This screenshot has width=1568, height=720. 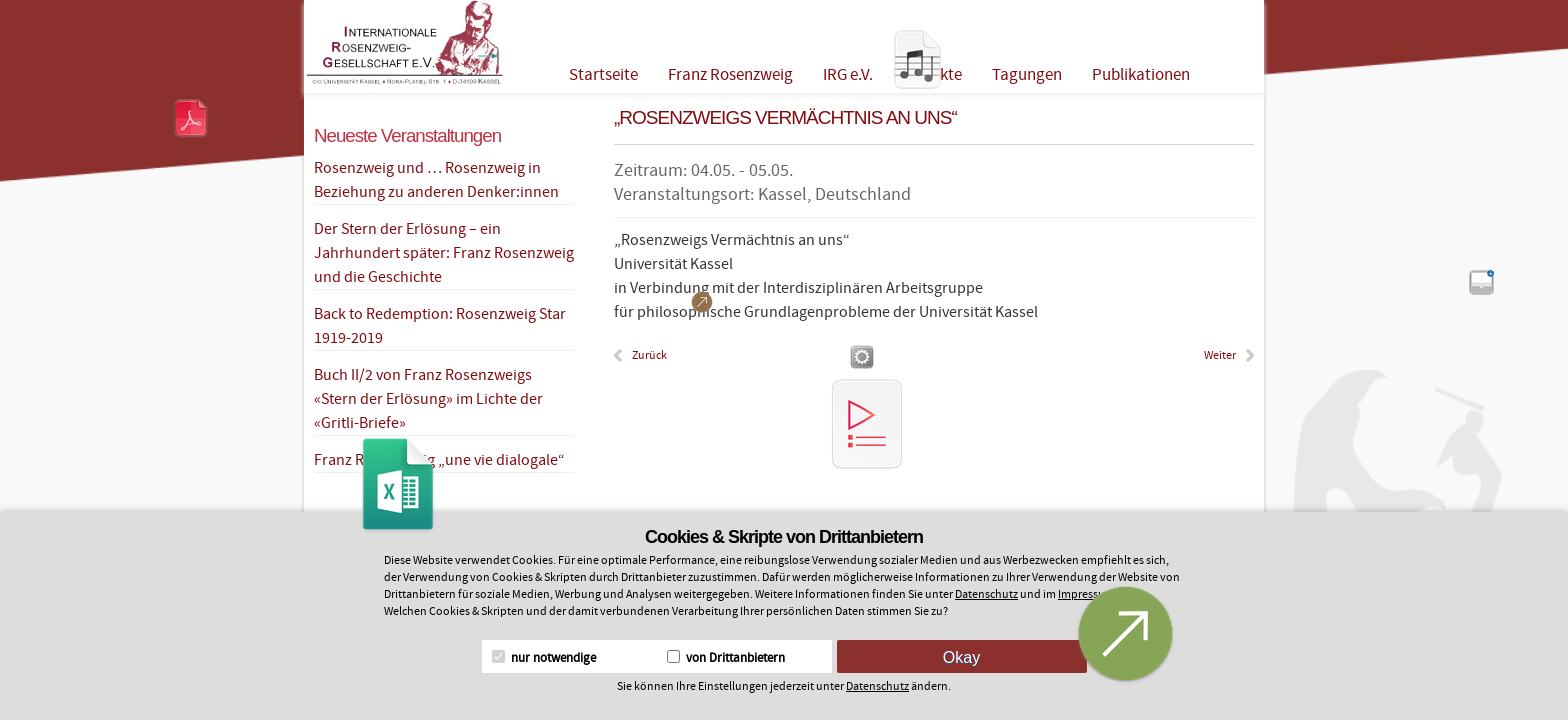 I want to click on an eMelody ringtone or melody file, so click(x=917, y=59).